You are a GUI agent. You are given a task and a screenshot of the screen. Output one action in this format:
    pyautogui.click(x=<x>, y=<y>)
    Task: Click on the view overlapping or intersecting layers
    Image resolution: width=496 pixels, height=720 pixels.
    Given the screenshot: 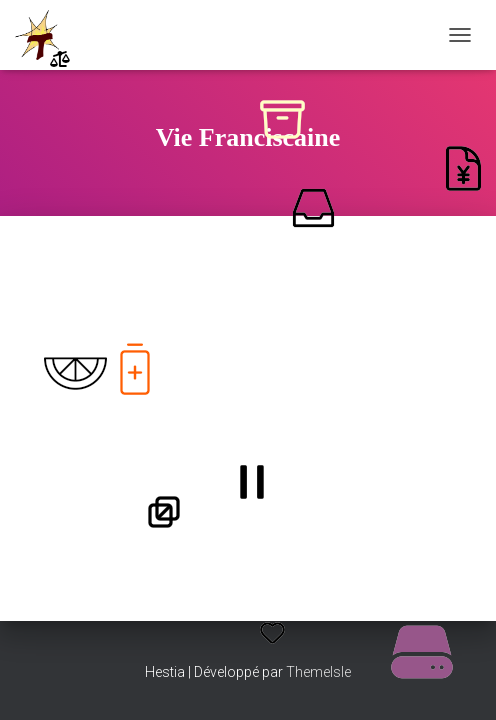 What is the action you would take?
    pyautogui.click(x=164, y=512)
    